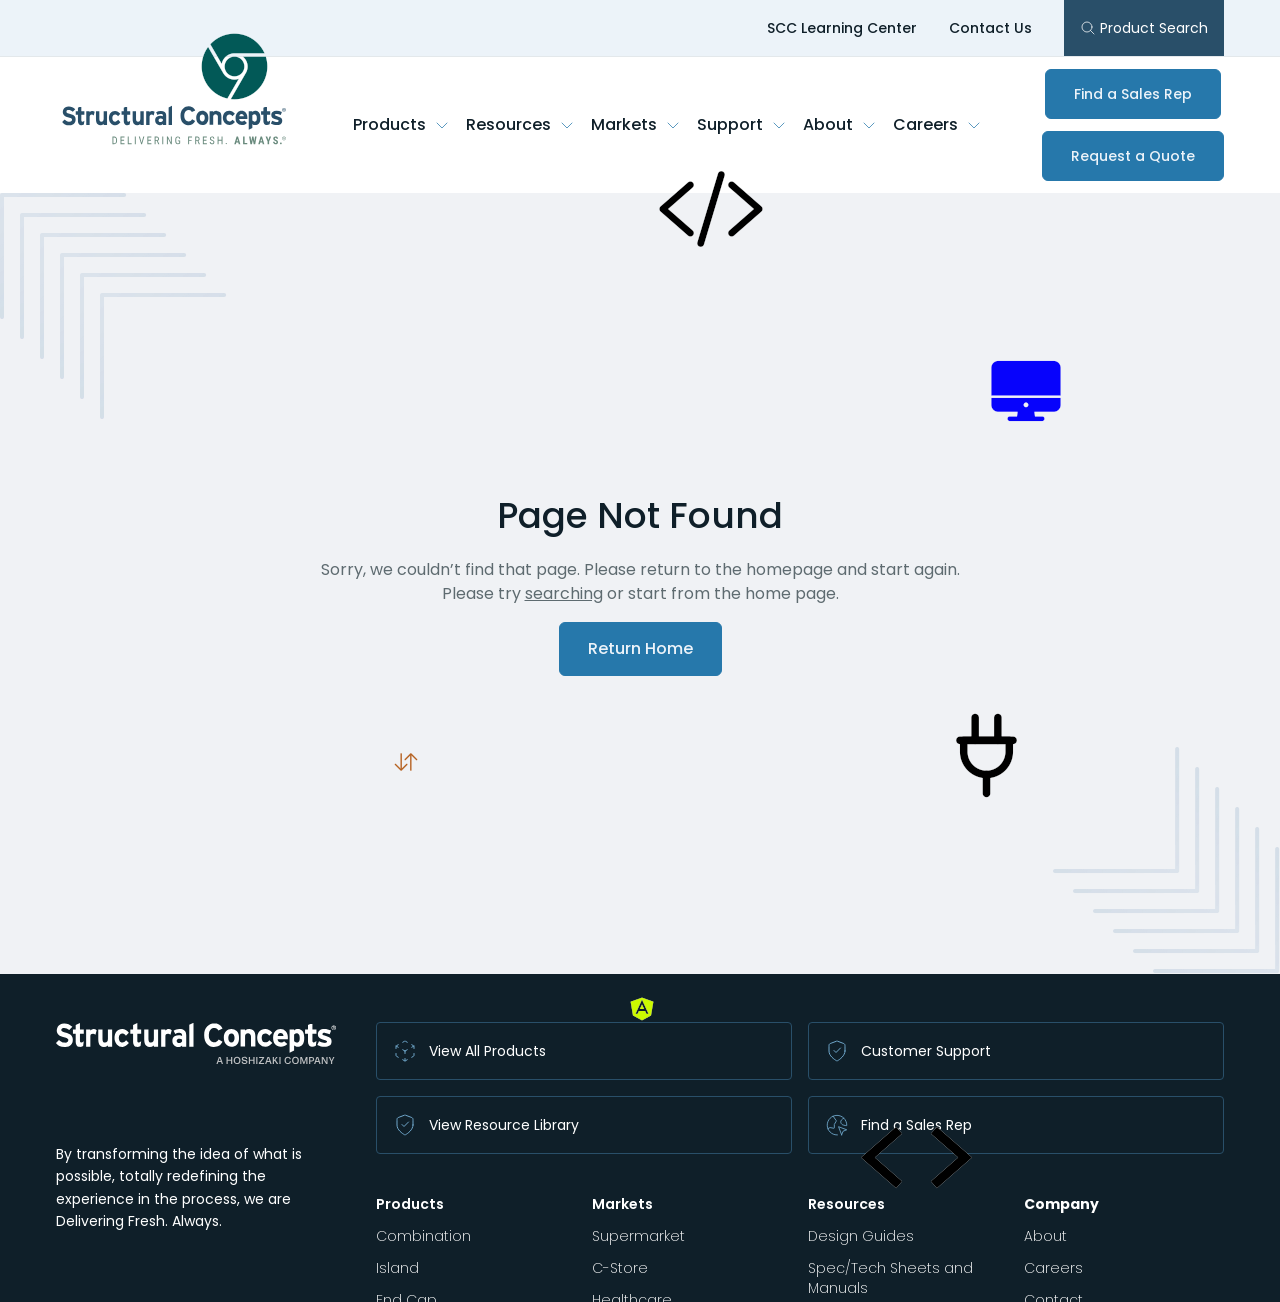  I want to click on angular framework logo, so click(642, 1009).